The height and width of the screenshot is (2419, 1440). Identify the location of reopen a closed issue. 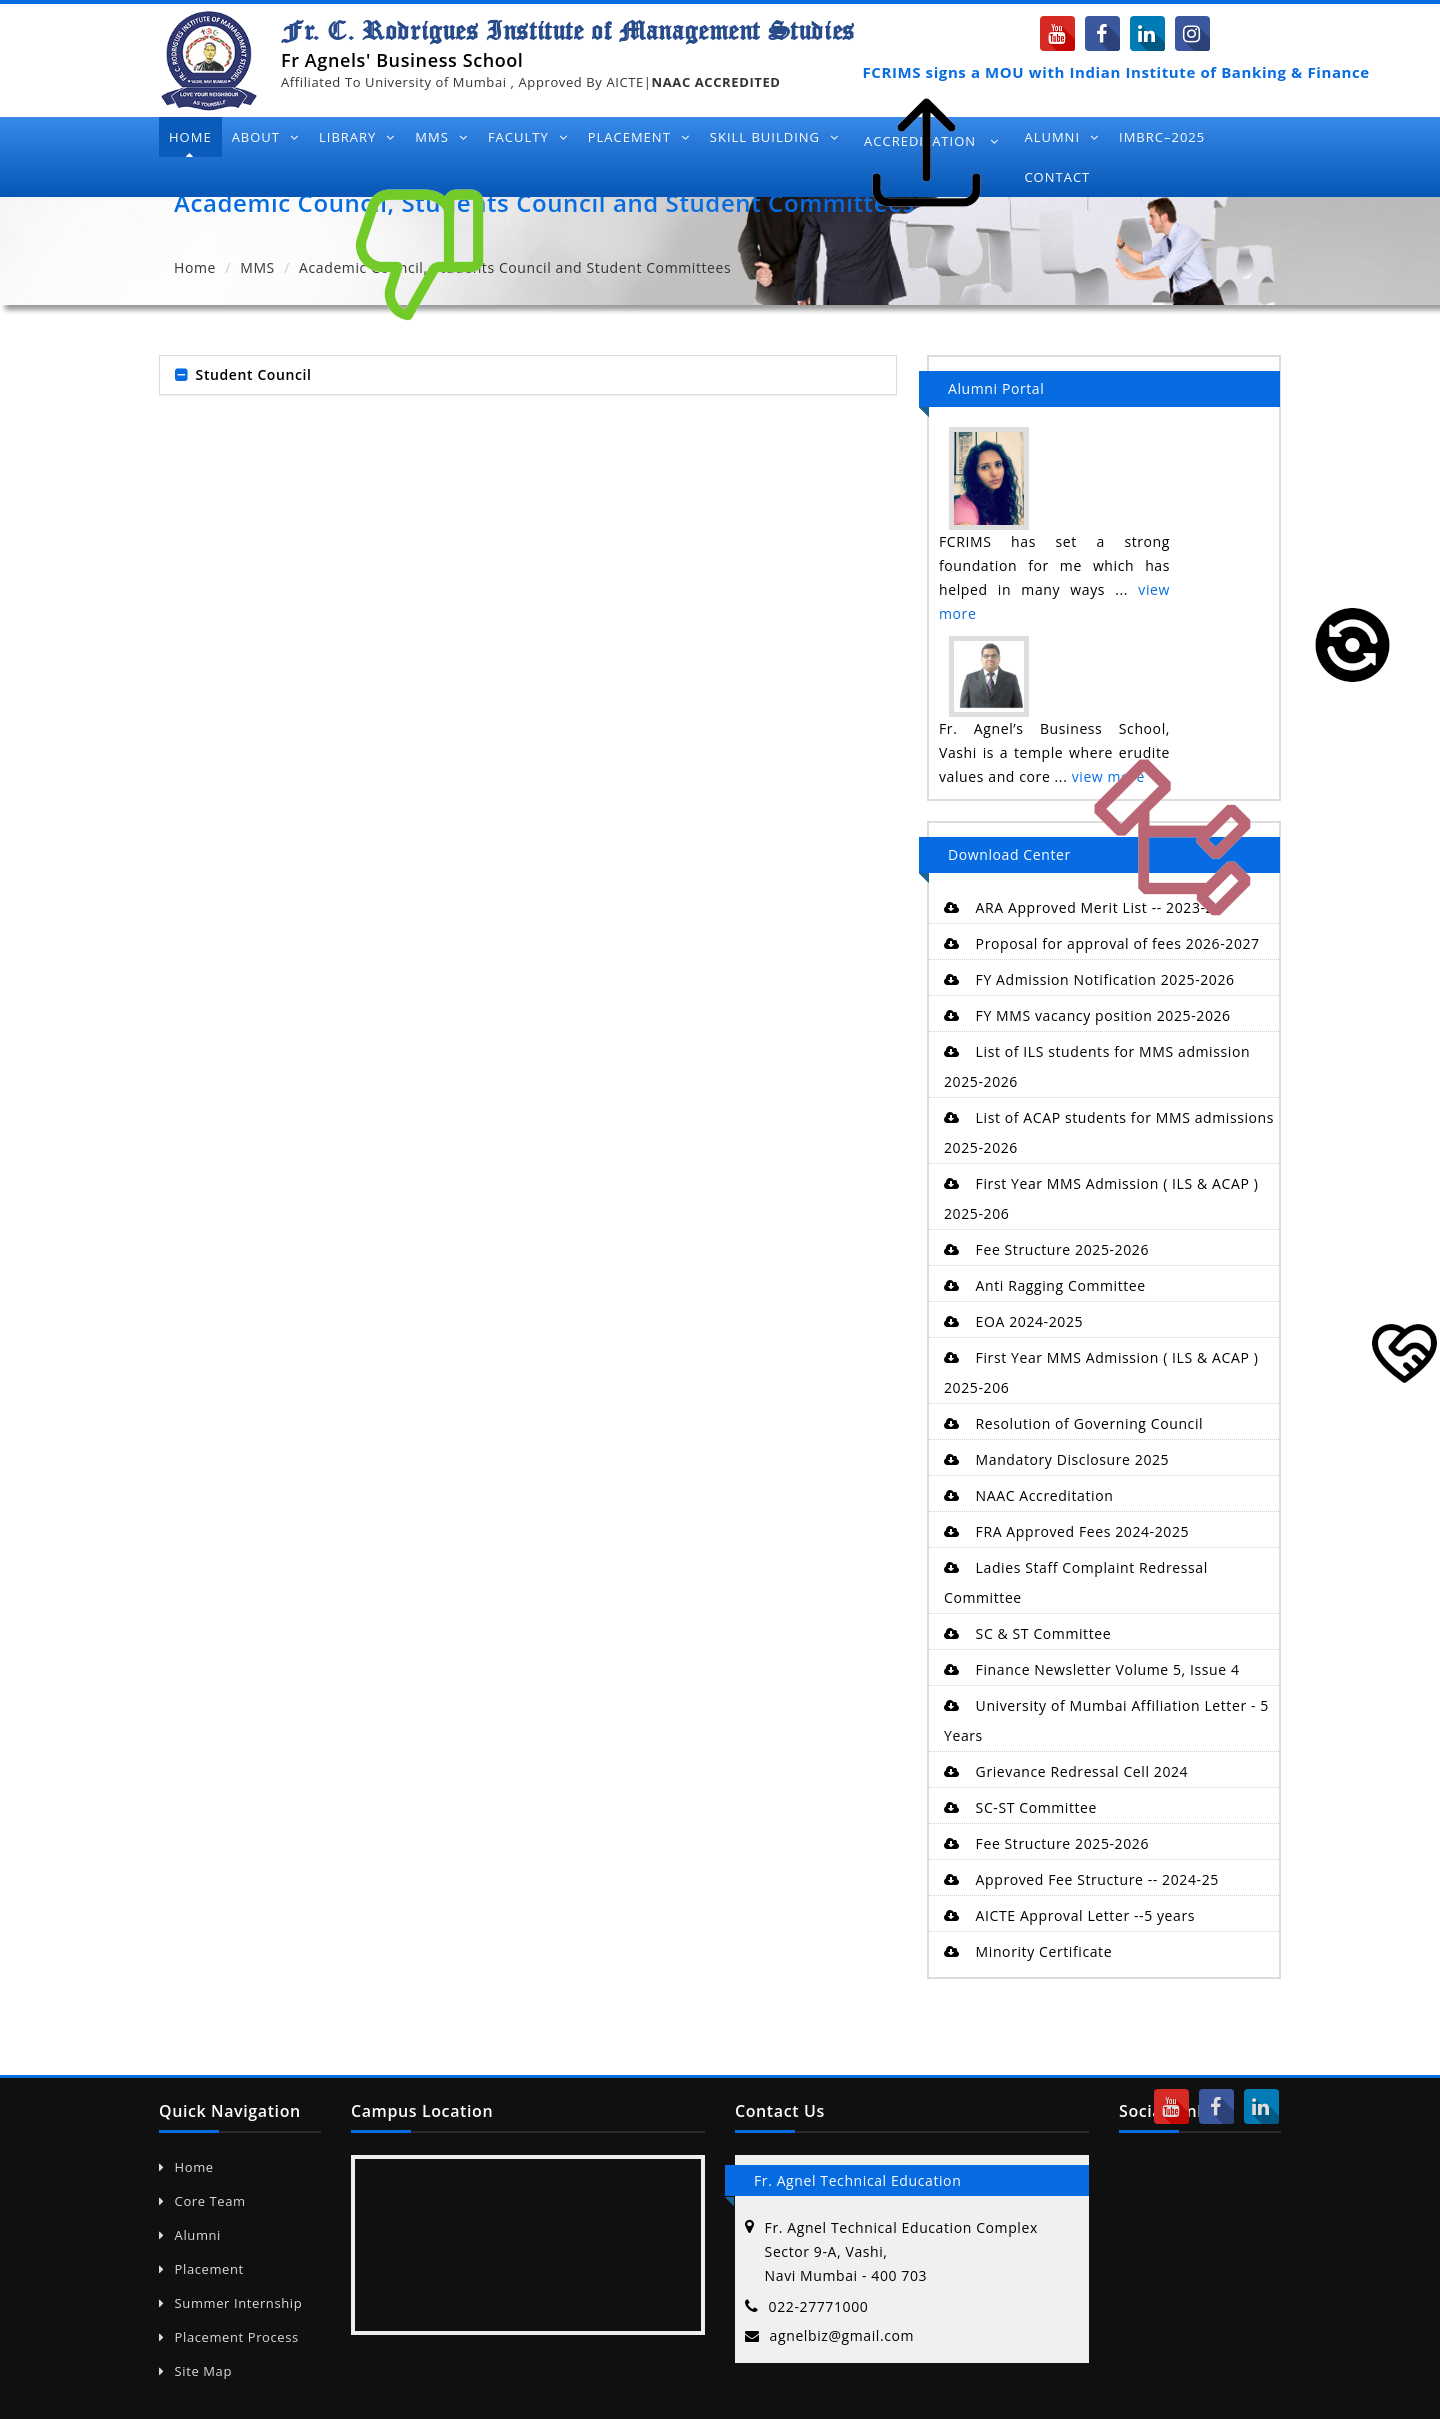
(1352, 645).